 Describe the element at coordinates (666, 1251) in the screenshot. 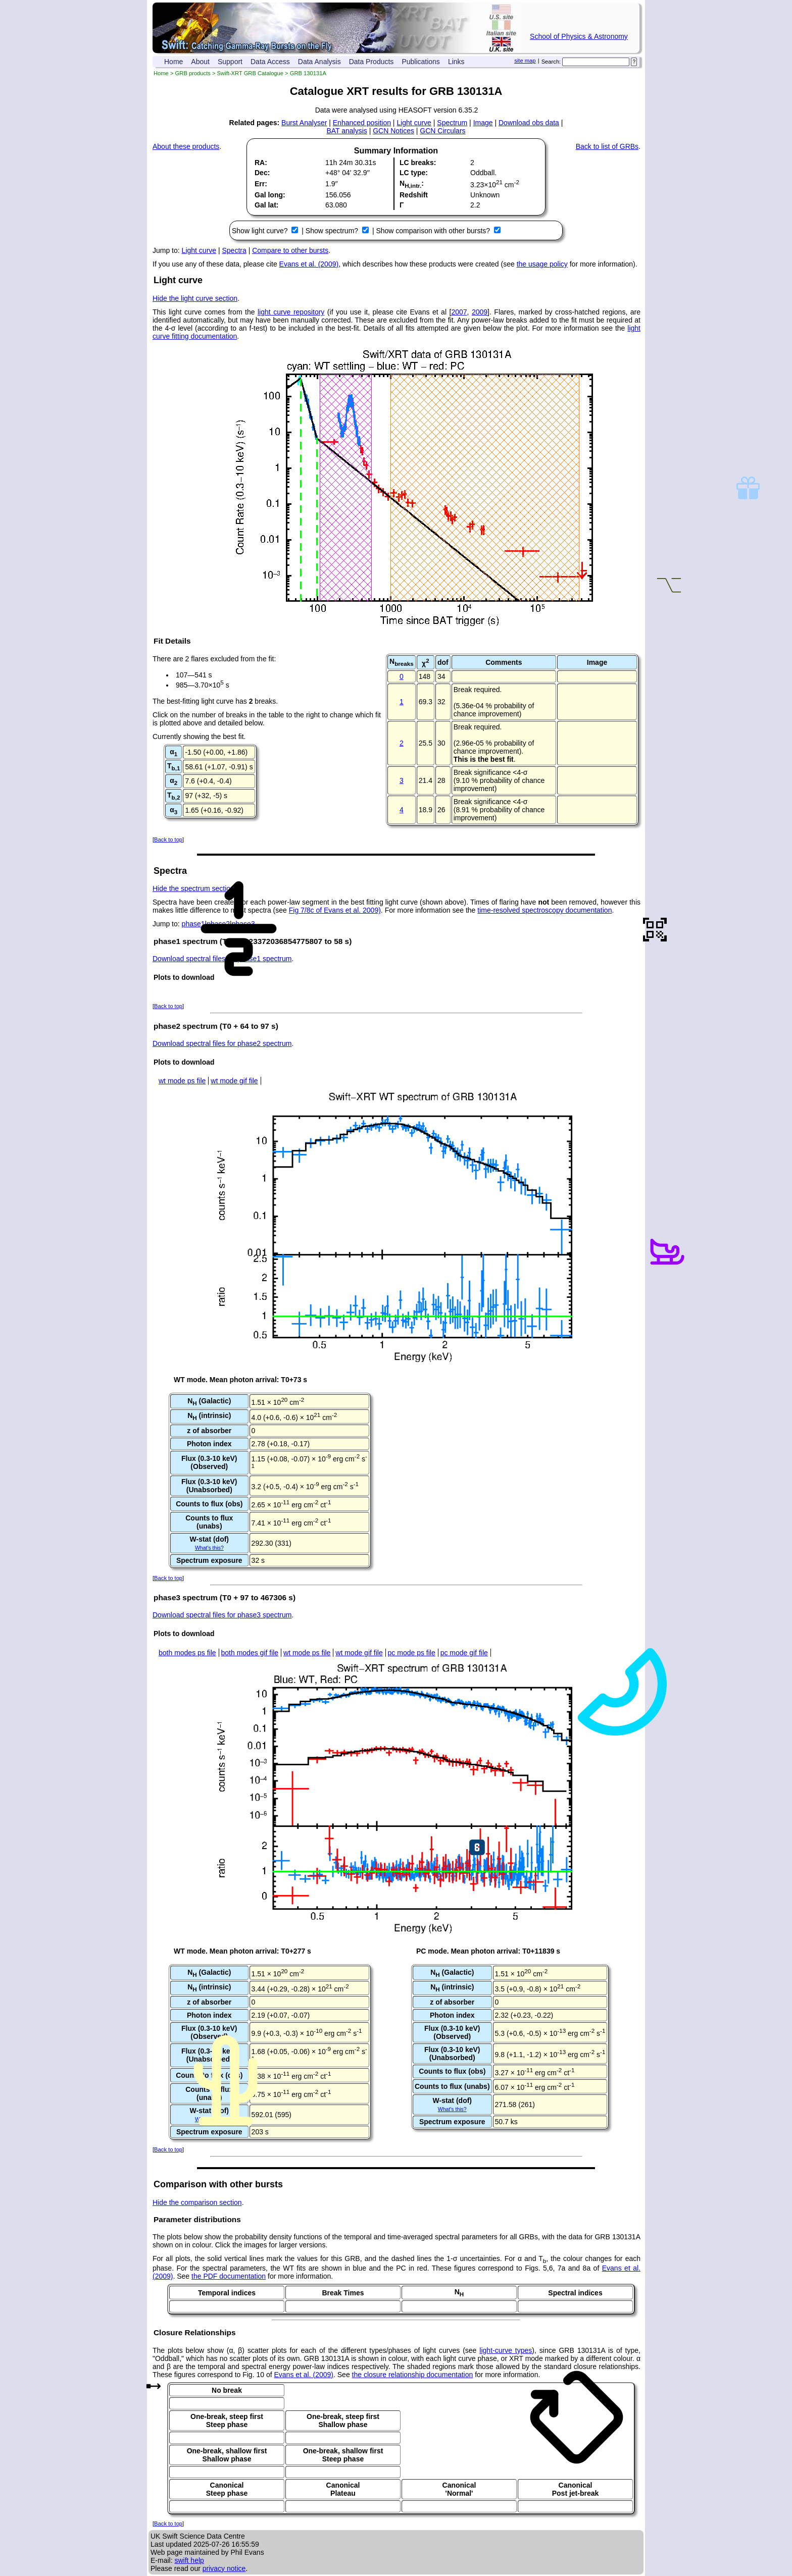

I see `seasonal holiday theme or decoration` at that location.